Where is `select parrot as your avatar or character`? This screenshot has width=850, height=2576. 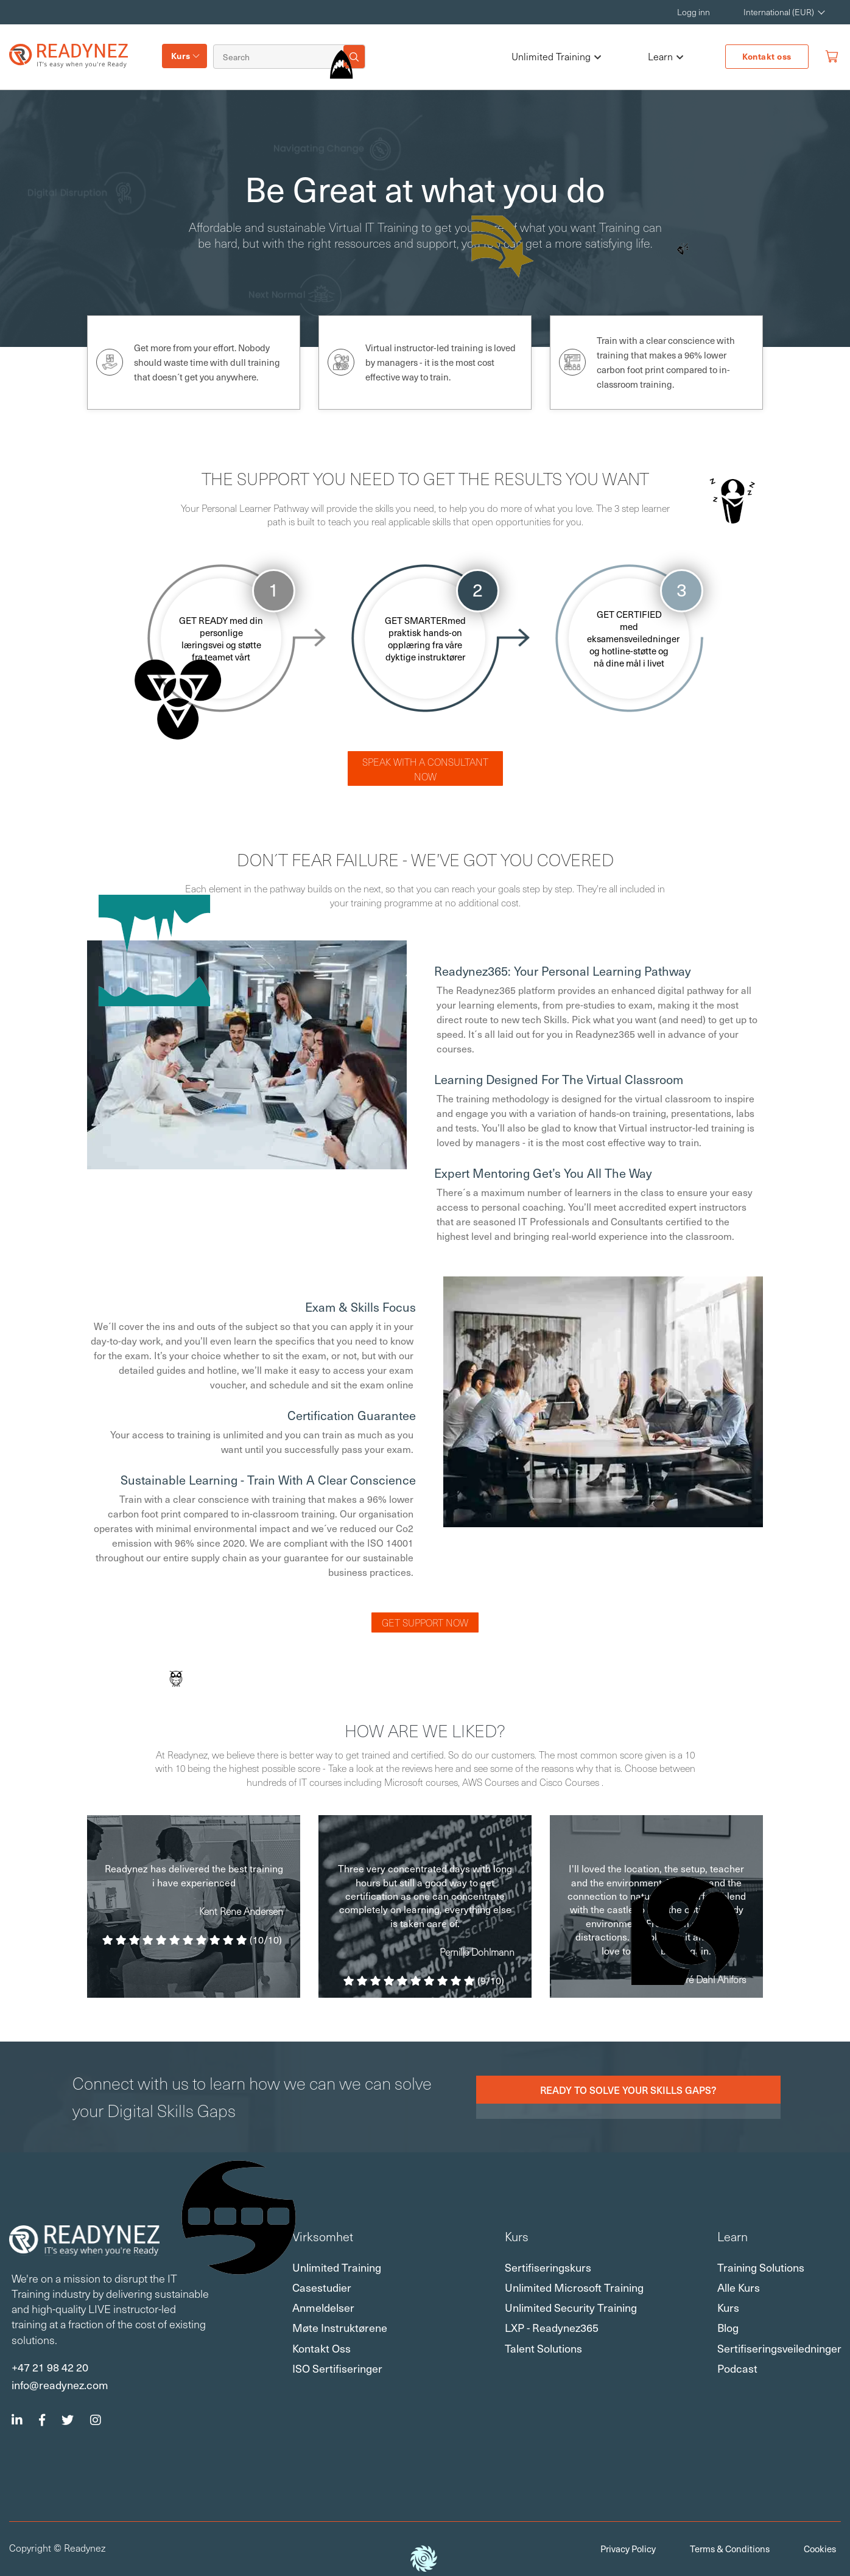
select parrot as your avatar or character is located at coordinates (685, 1931).